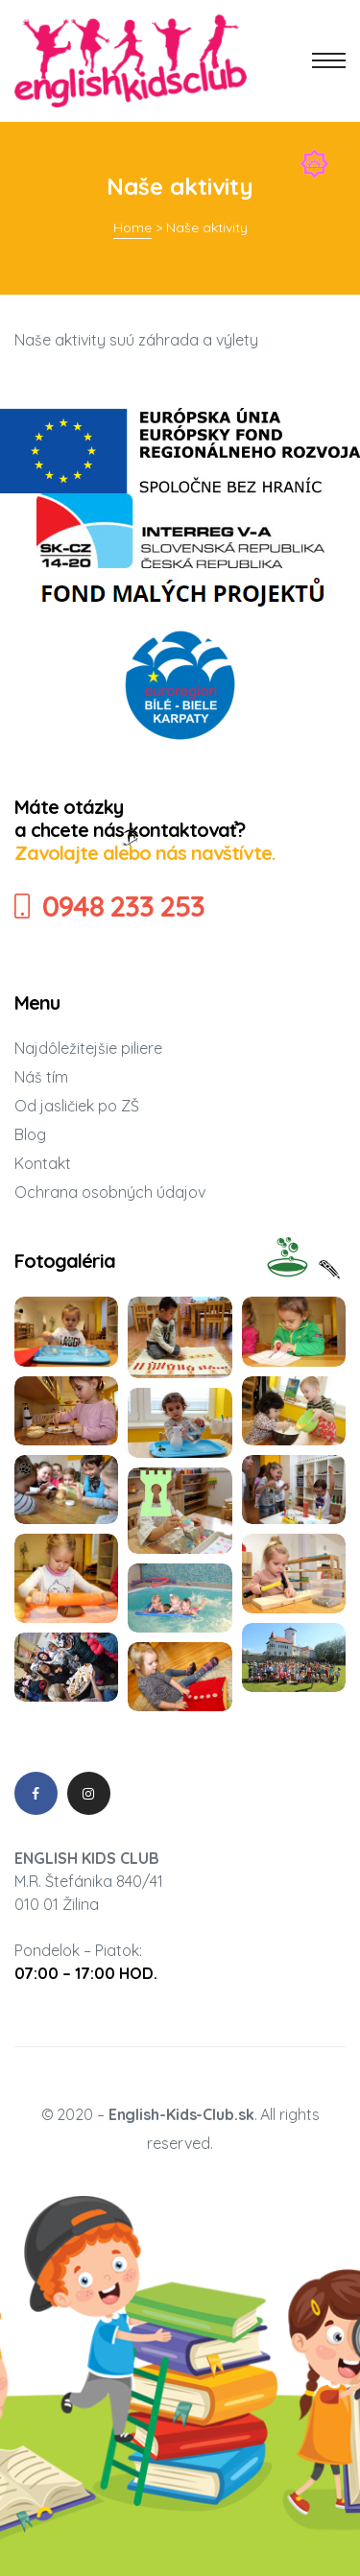 This screenshot has height=2576, width=360. What do you see at coordinates (329, 1270) in the screenshot?
I see `access cutting or trimming tools` at bounding box center [329, 1270].